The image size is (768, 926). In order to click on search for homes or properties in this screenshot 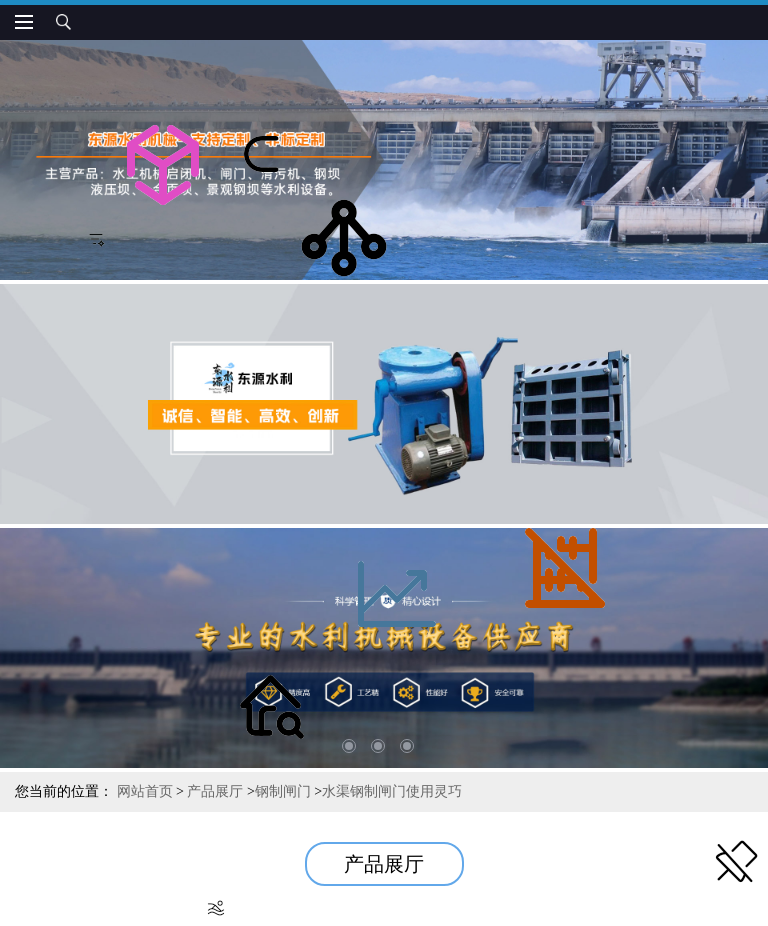, I will do `click(270, 705)`.